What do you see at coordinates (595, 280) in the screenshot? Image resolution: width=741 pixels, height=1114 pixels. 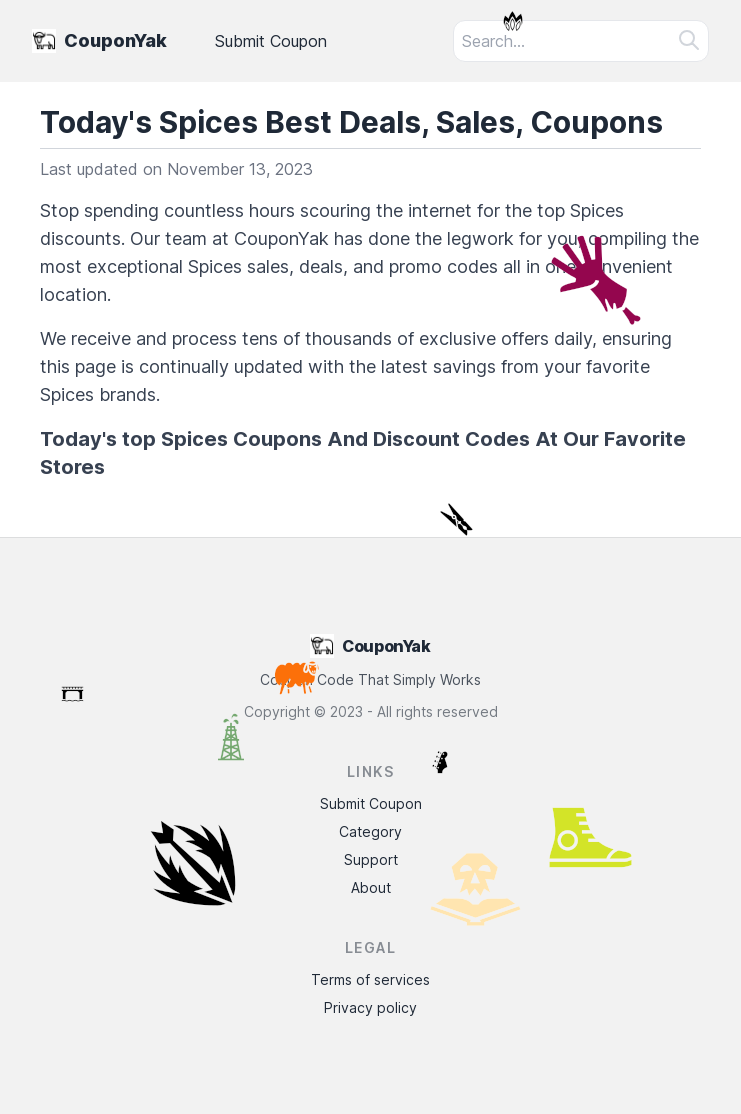 I see `indicates a defeated enemy or combat event in a game` at bounding box center [595, 280].